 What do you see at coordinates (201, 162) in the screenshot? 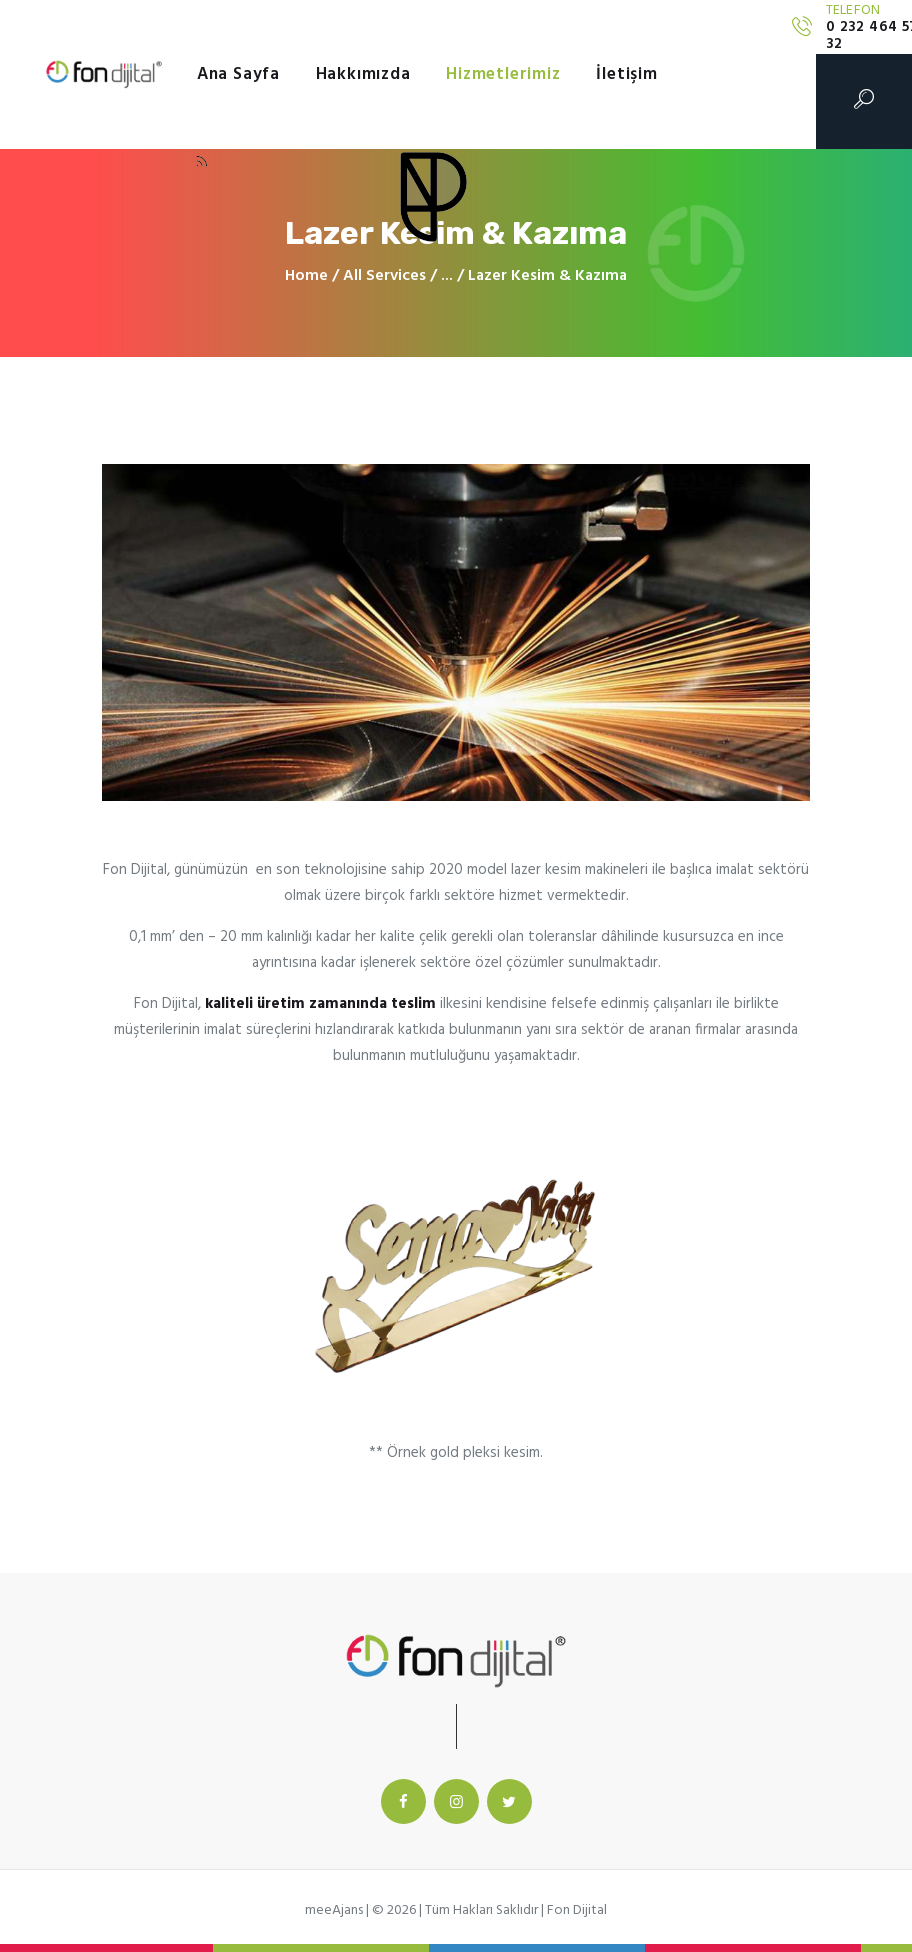
I see `subscribe to RSS feed` at bounding box center [201, 162].